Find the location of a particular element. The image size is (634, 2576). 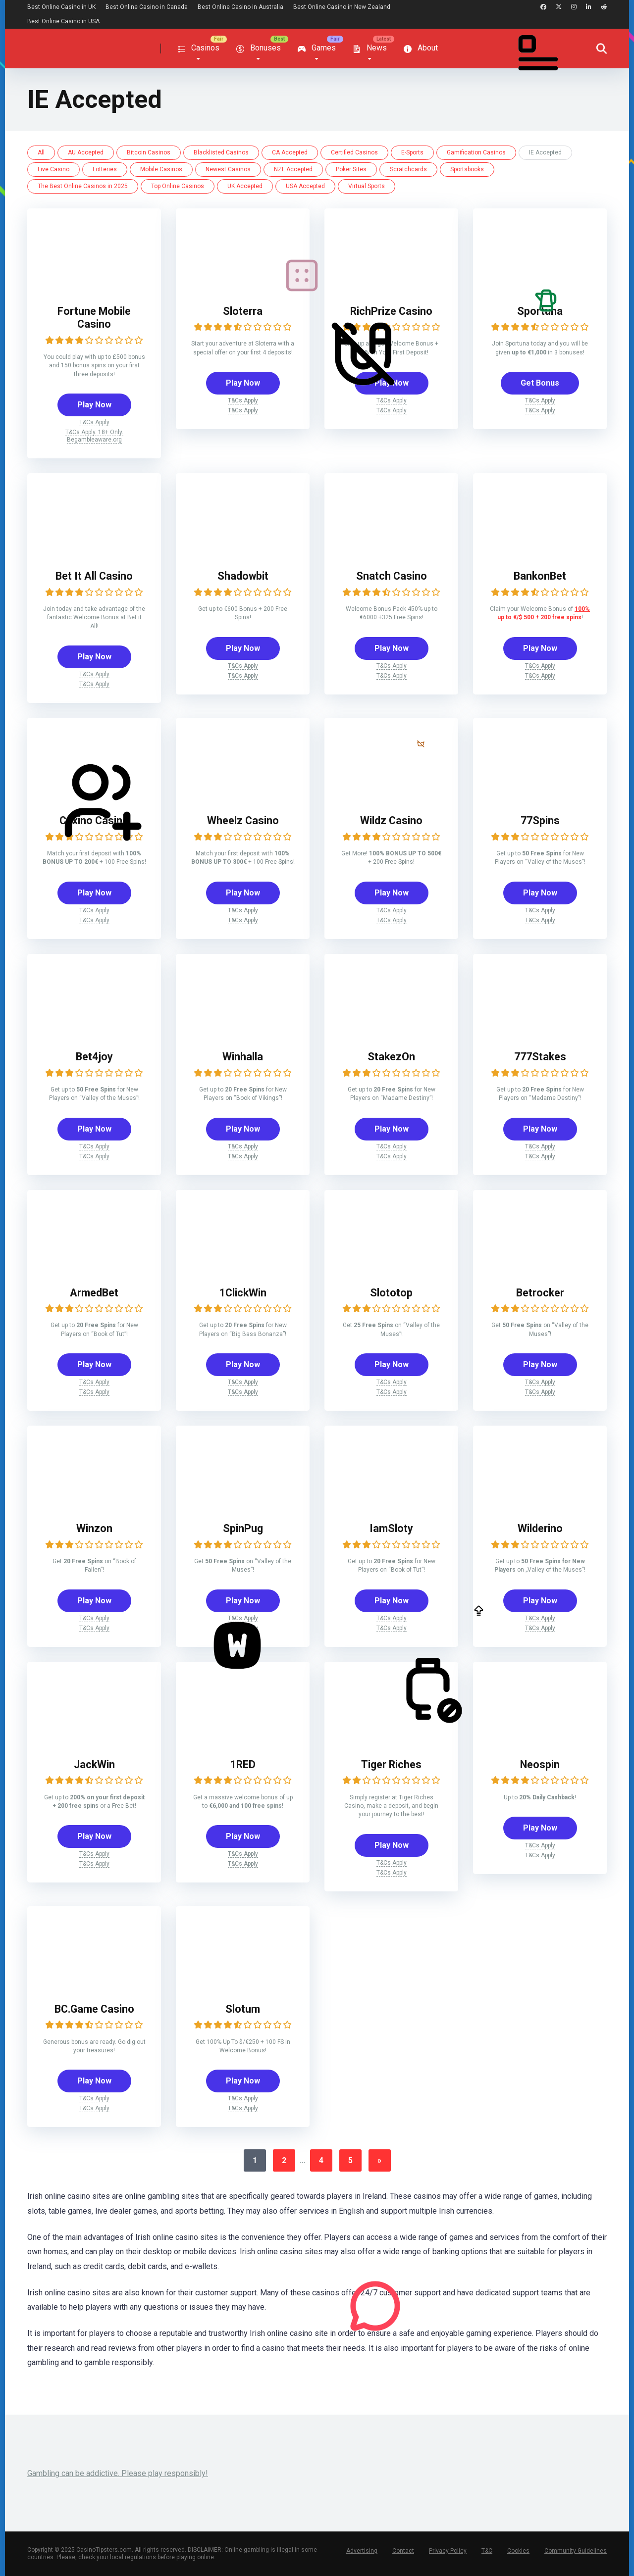

represents a dice roll result of four is located at coordinates (302, 275).